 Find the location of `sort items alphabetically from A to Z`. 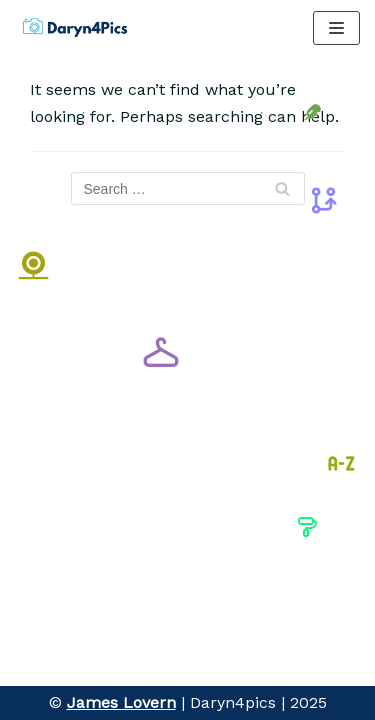

sort items alphabetically from A to Z is located at coordinates (341, 463).